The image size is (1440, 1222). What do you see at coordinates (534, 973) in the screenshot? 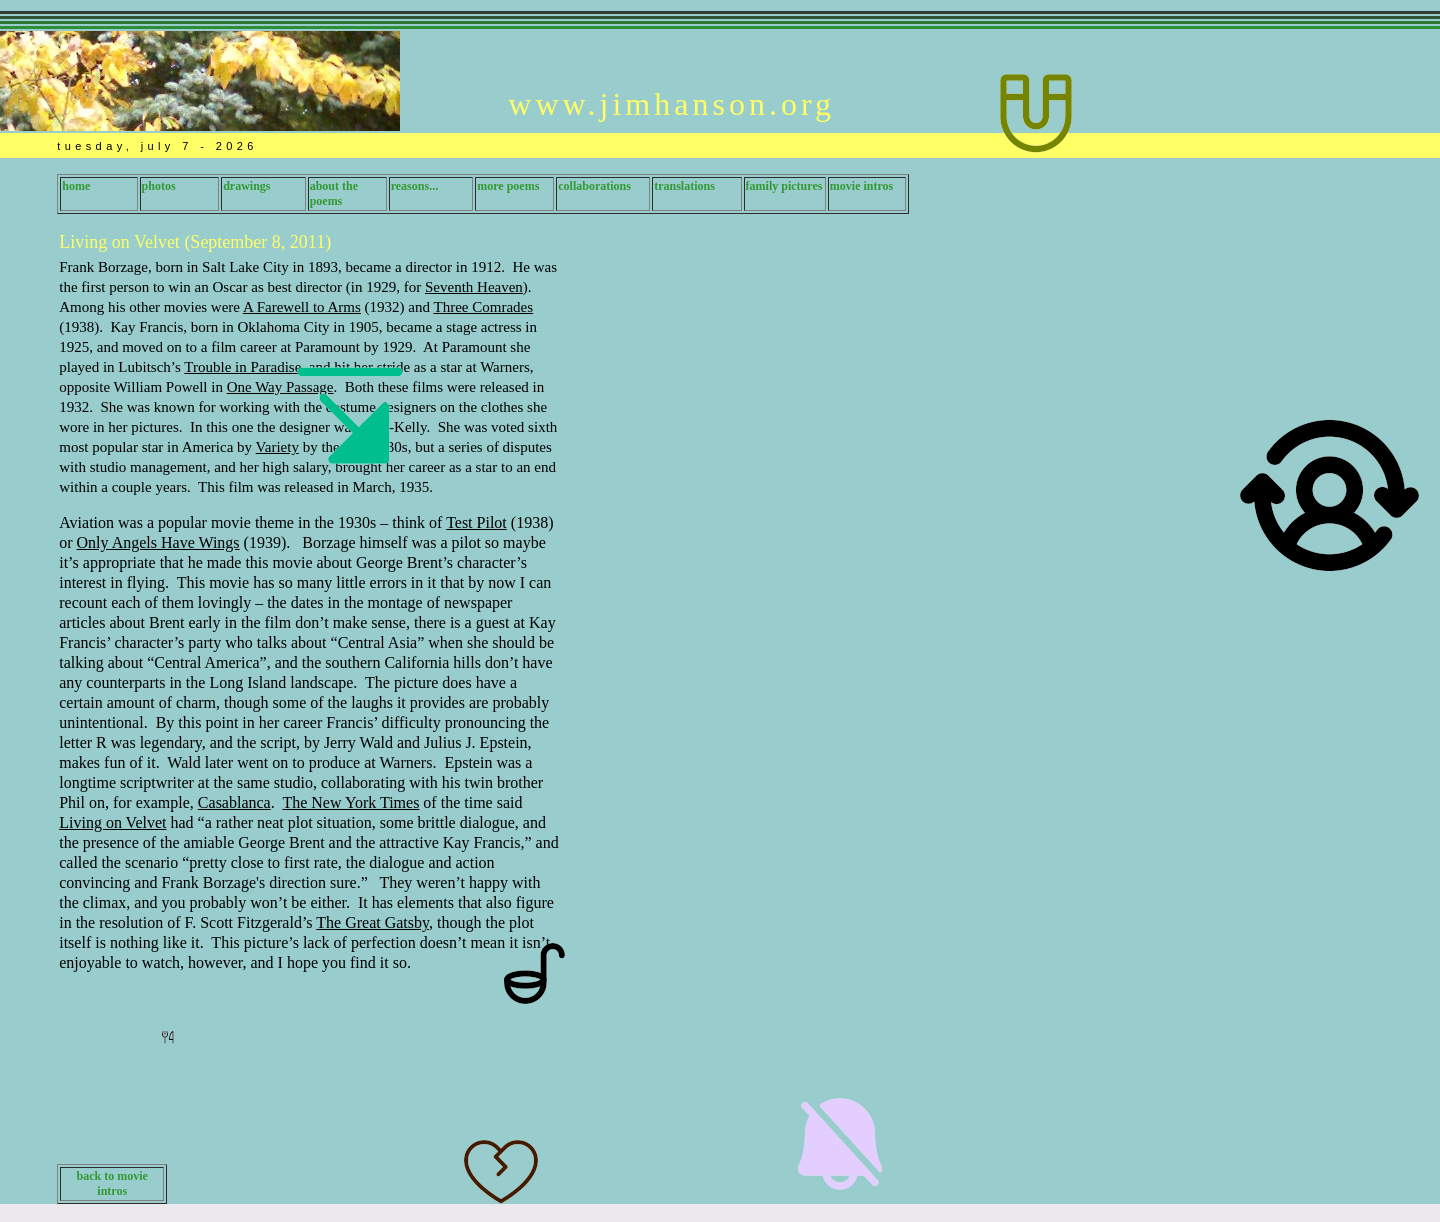
I see `access cooking or recipe features` at bounding box center [534, 973].